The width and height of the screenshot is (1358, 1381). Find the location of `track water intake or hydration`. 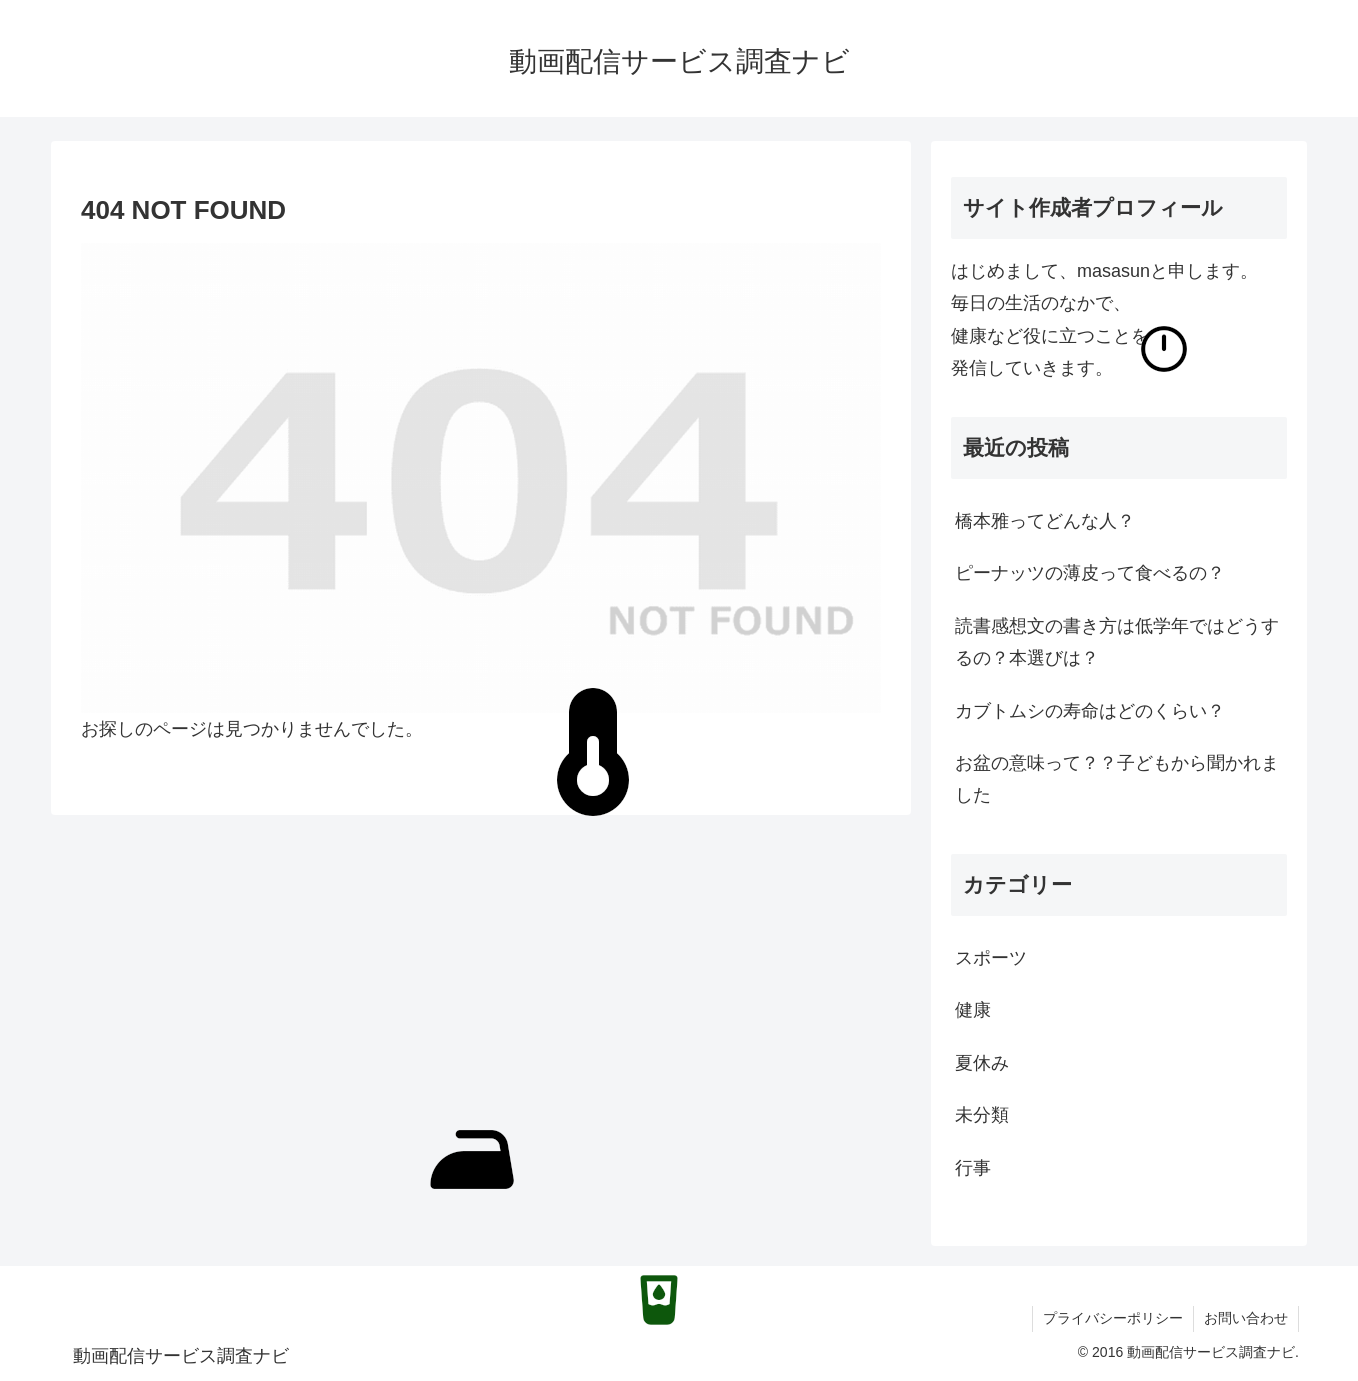

track water intake or hydration is located at coordinates (659, 1300).